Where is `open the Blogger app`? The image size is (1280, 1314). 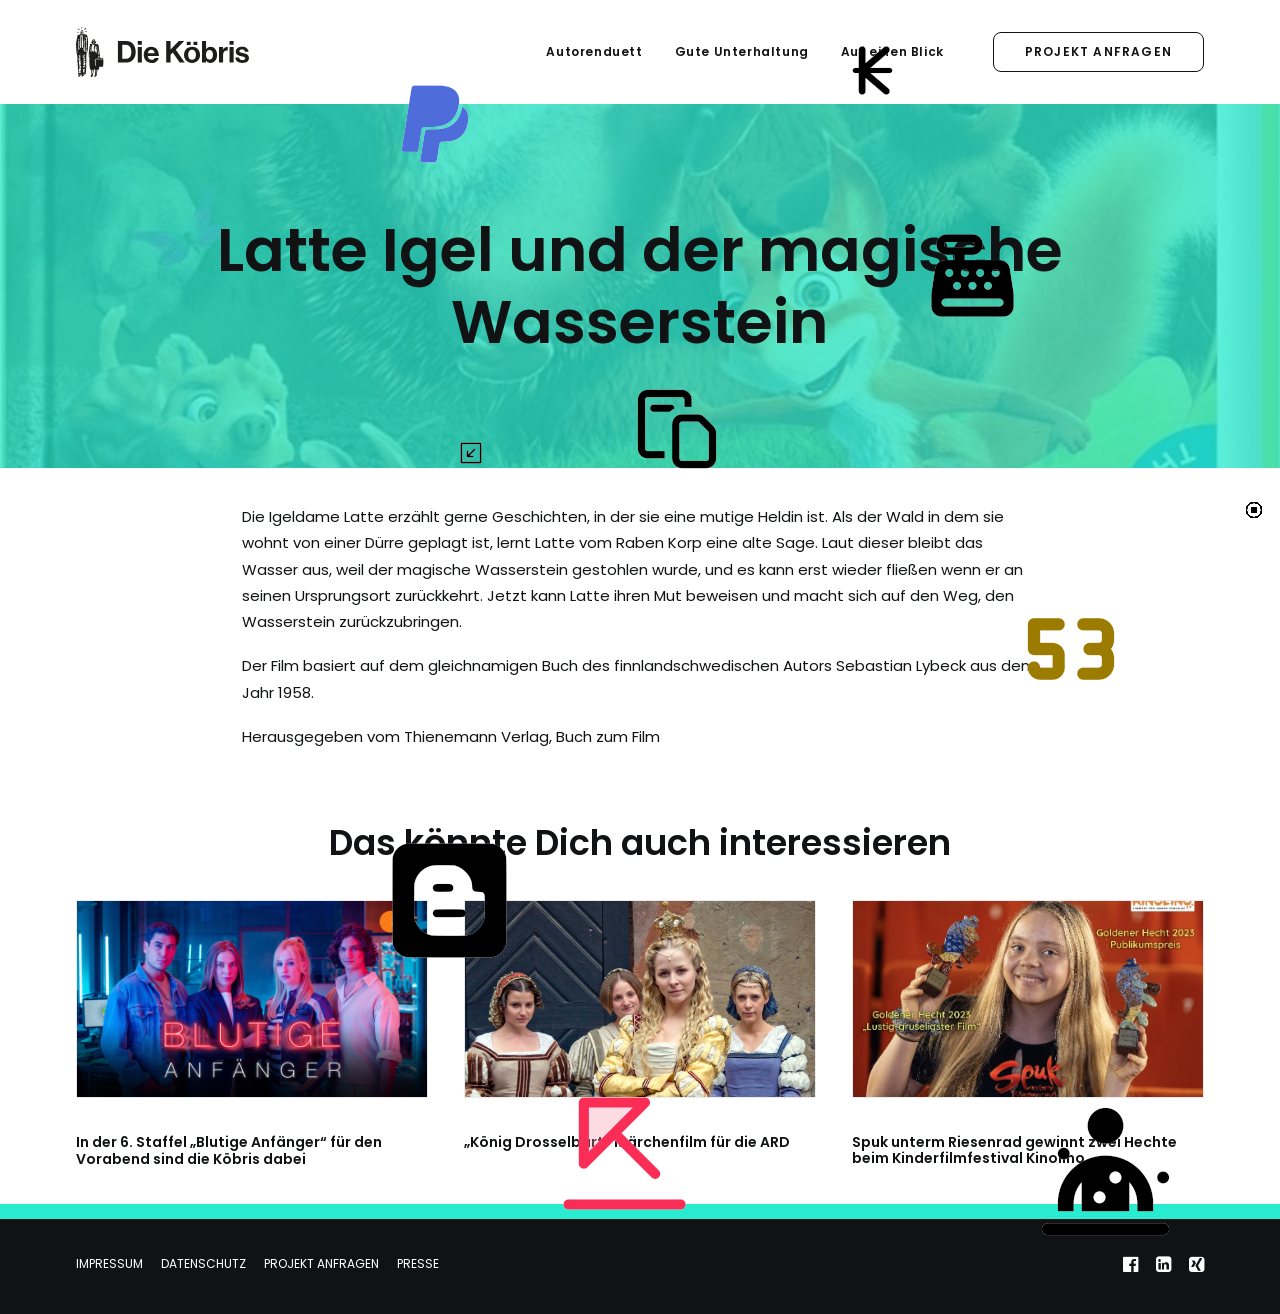
open the Blogger app is located at coordinates (449, 900).